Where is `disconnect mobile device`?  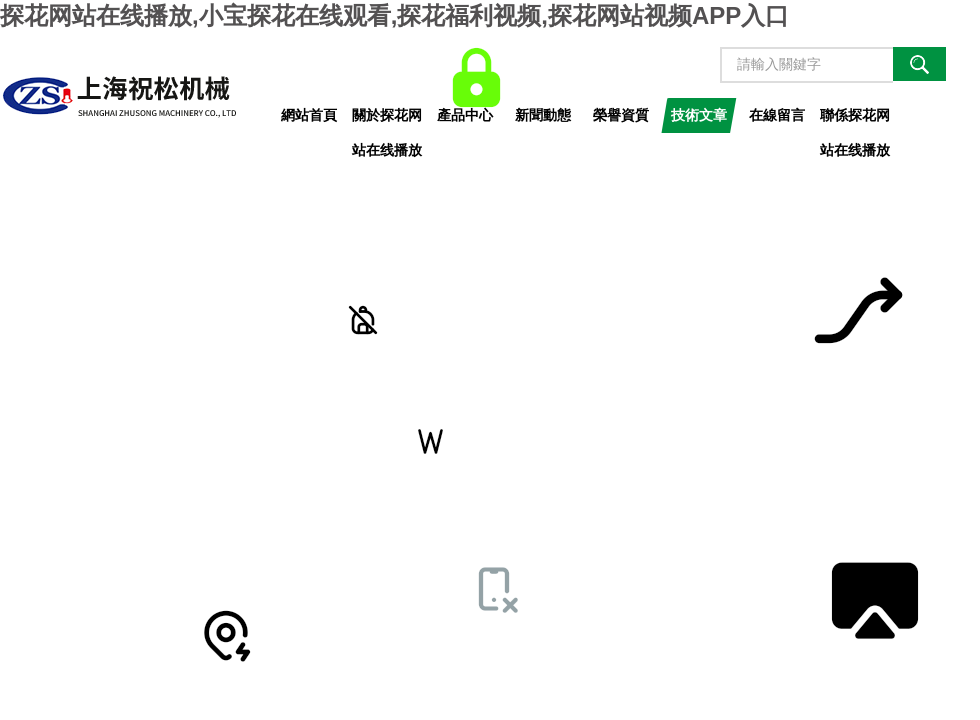
disconnect mobile device is located at coordinates (494, 589).